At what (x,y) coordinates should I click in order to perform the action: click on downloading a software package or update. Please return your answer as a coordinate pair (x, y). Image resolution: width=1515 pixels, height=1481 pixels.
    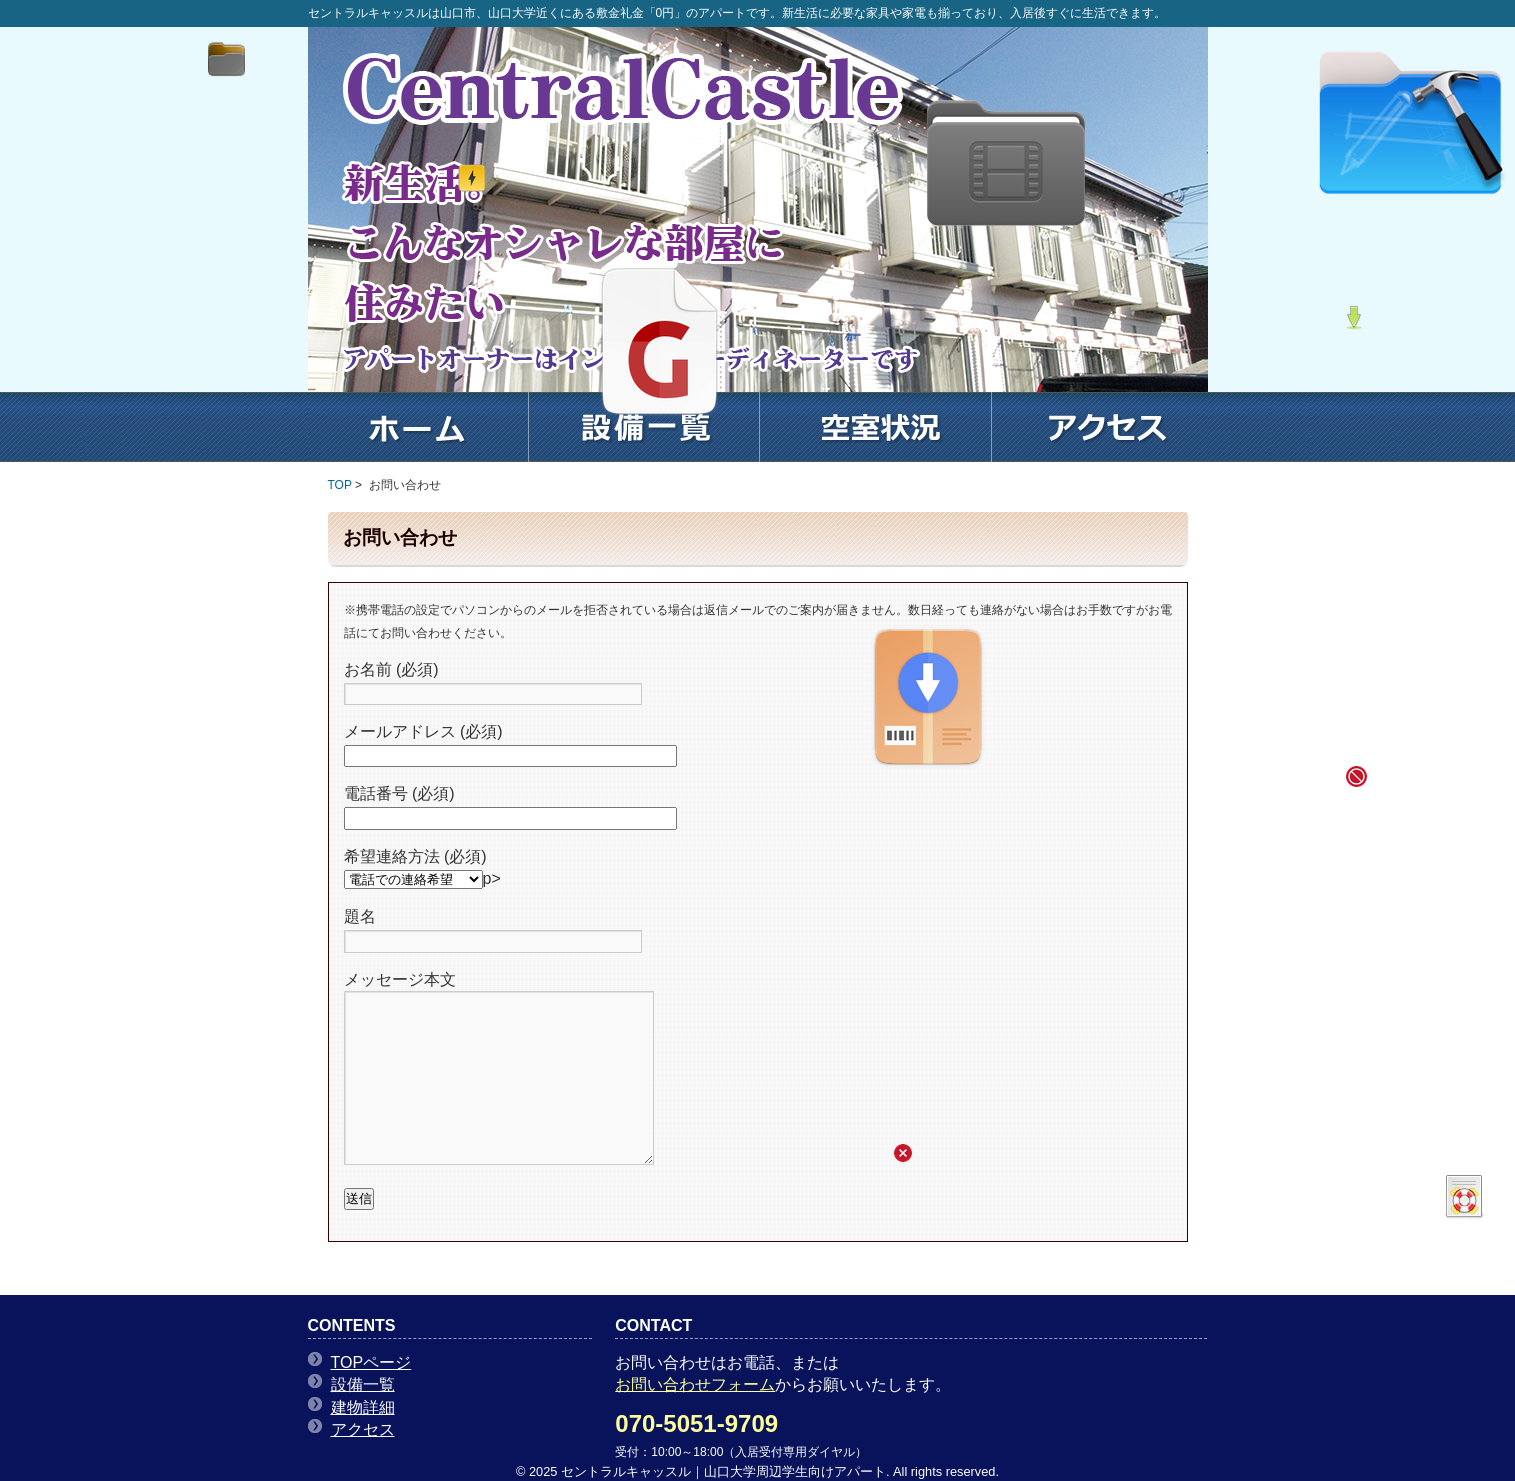
    Looking at the image, I should click on (928, 697).